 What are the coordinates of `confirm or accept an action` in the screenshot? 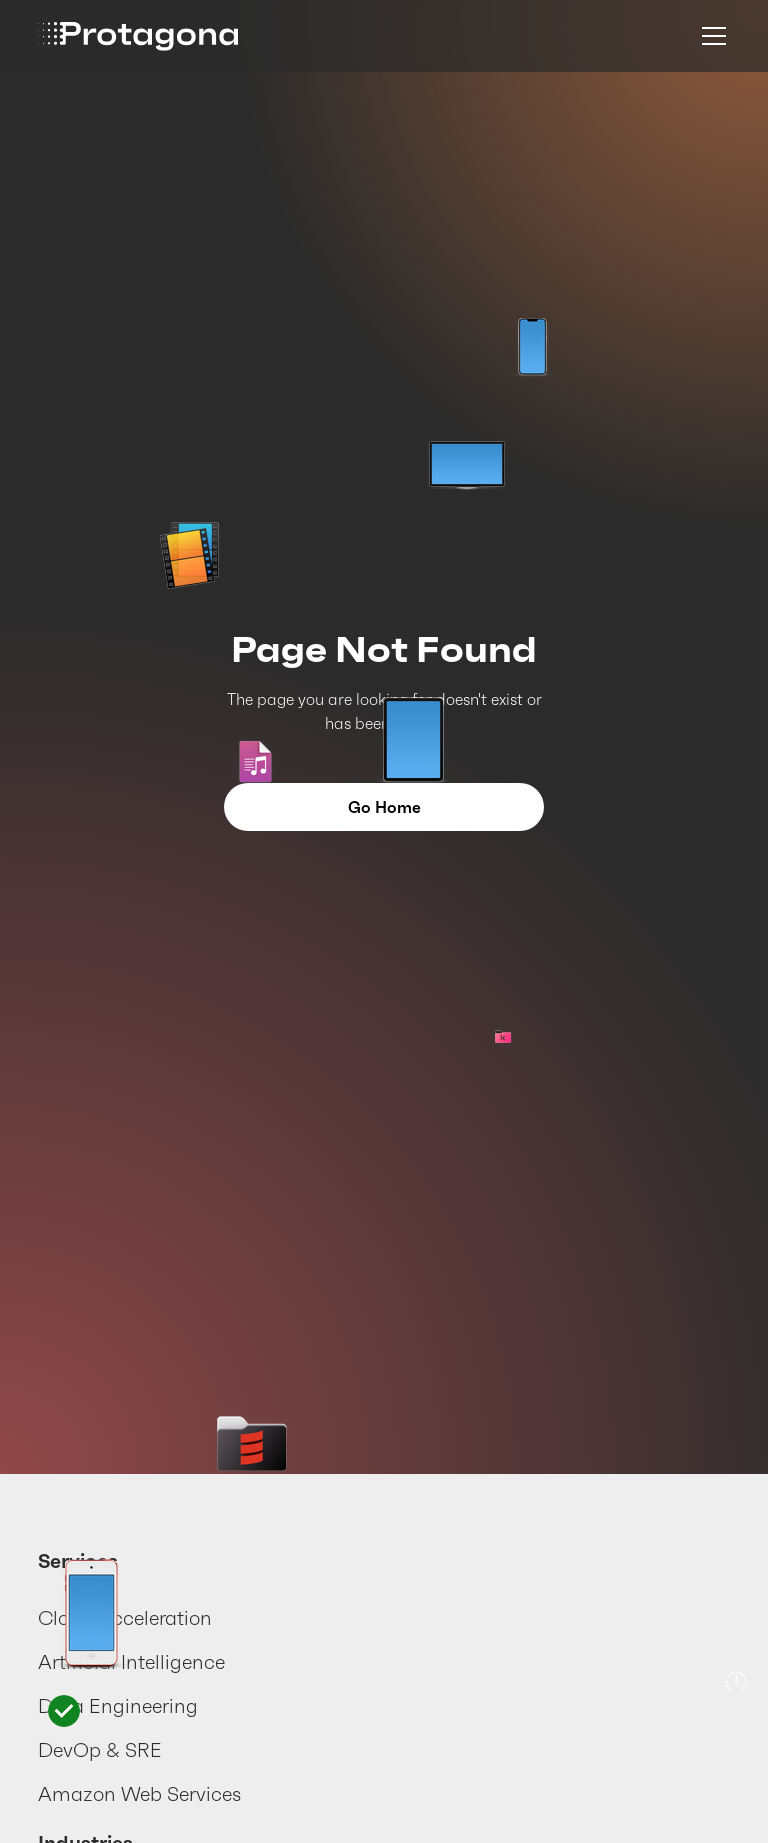 It's located at (64, 1711).